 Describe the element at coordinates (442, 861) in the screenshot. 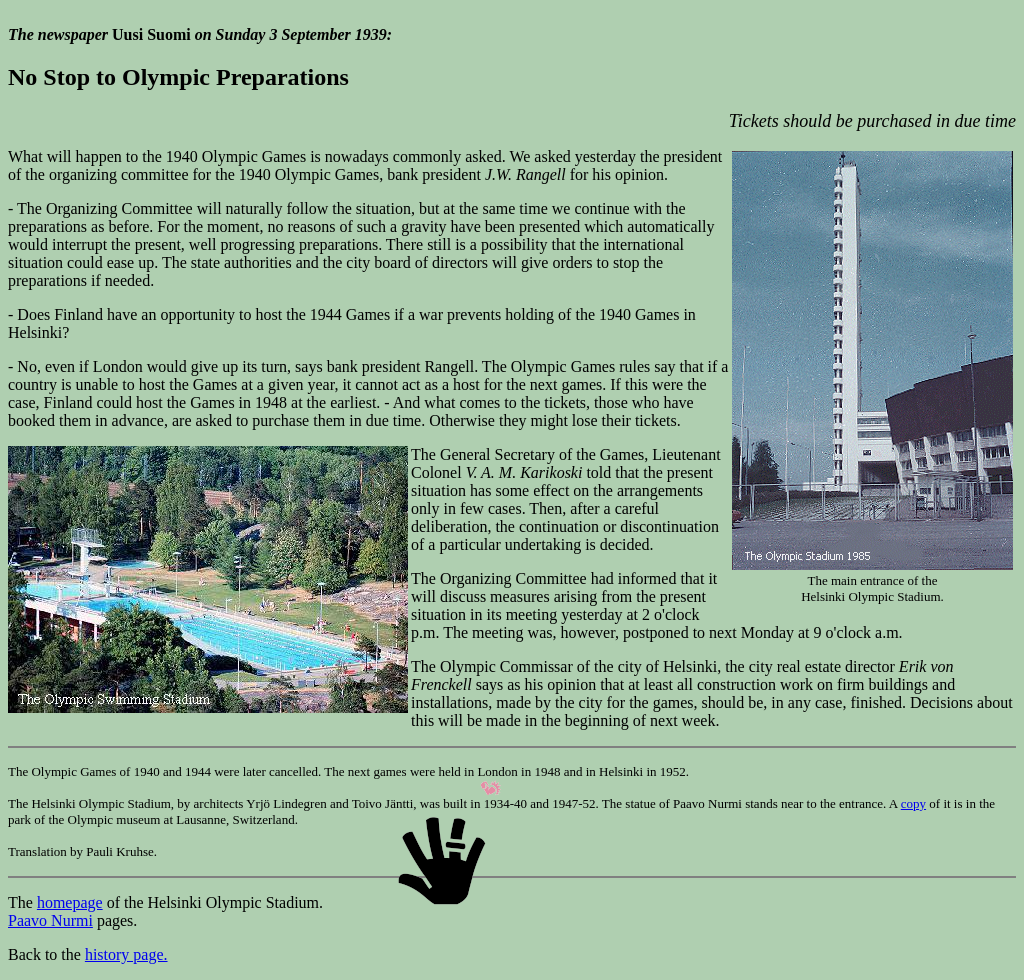

I see `view or manage jewelry inventory` at that location.